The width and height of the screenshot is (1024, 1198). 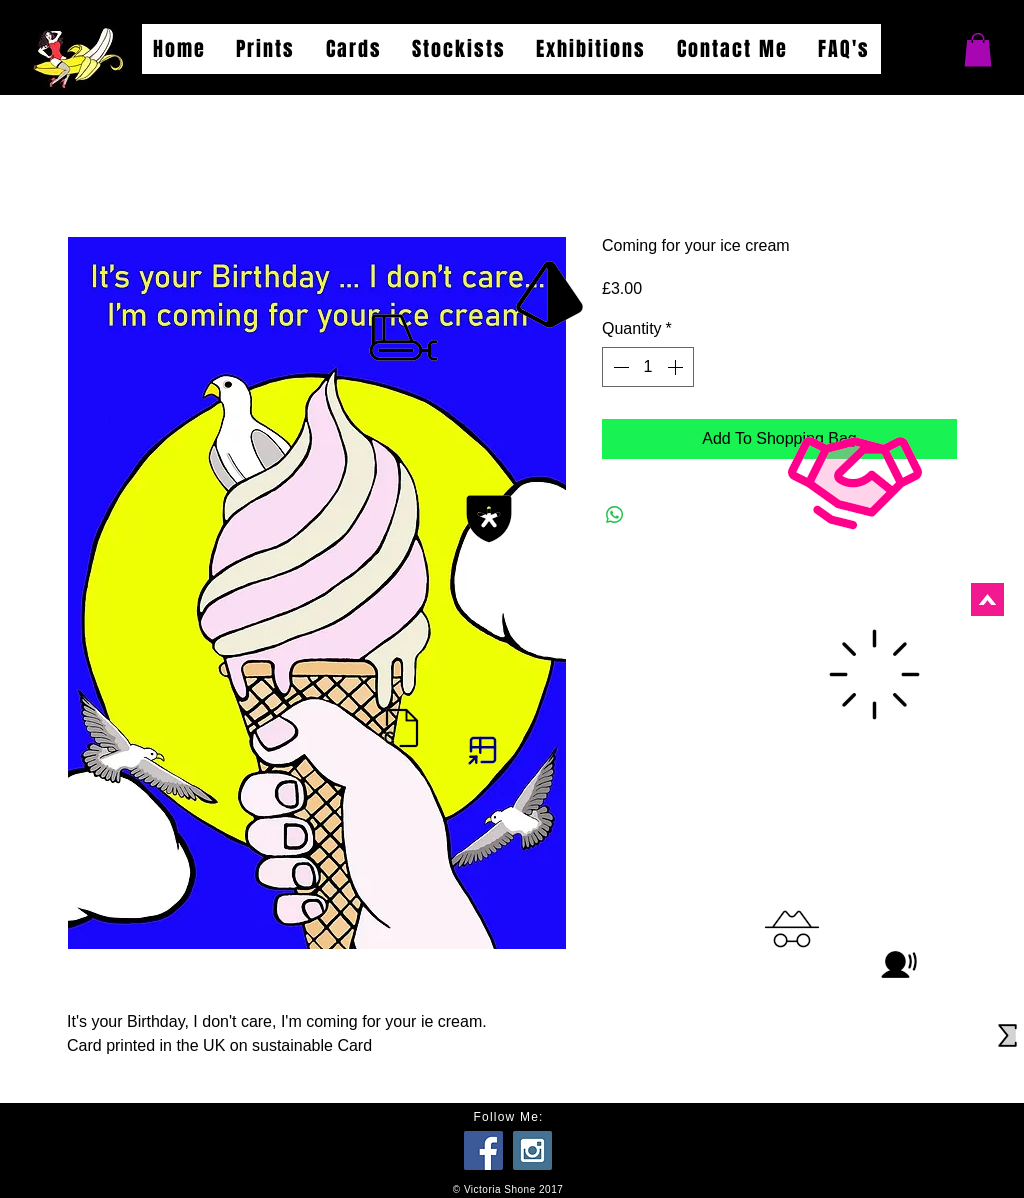 What do you see at coordinates (1007, 1035) in the screenshot?
I see `calculate sum or total` at bounding box center [1007, 1035].